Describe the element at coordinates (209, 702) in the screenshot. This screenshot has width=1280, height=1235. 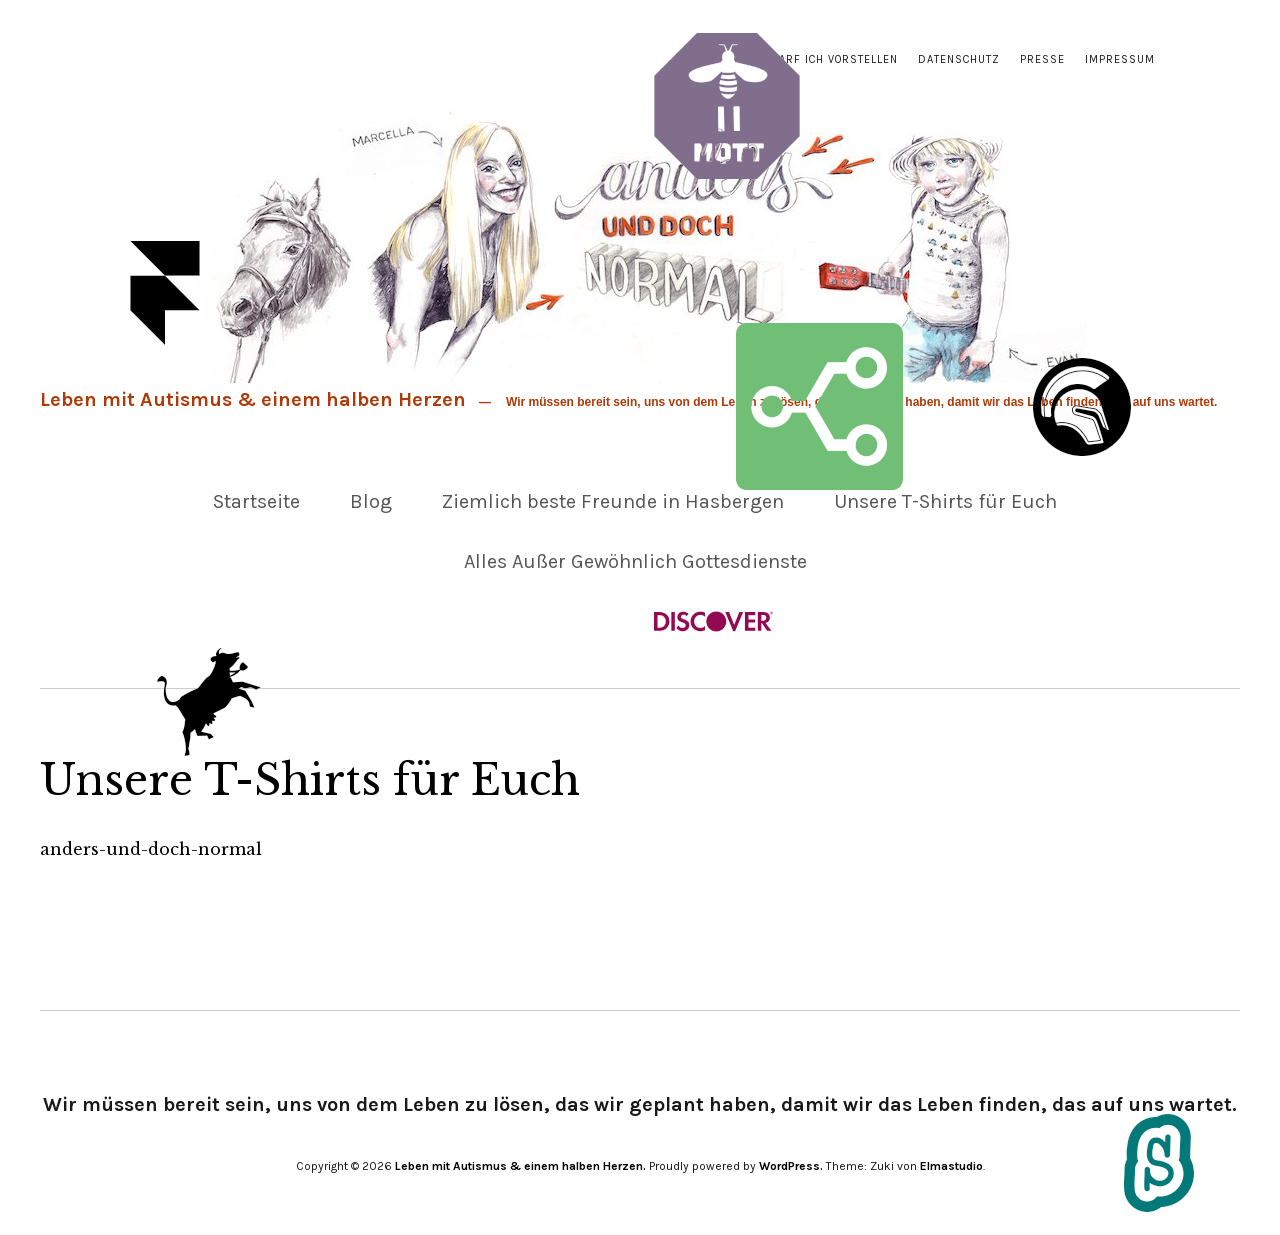
I see `open swisscows search engine` at that location.